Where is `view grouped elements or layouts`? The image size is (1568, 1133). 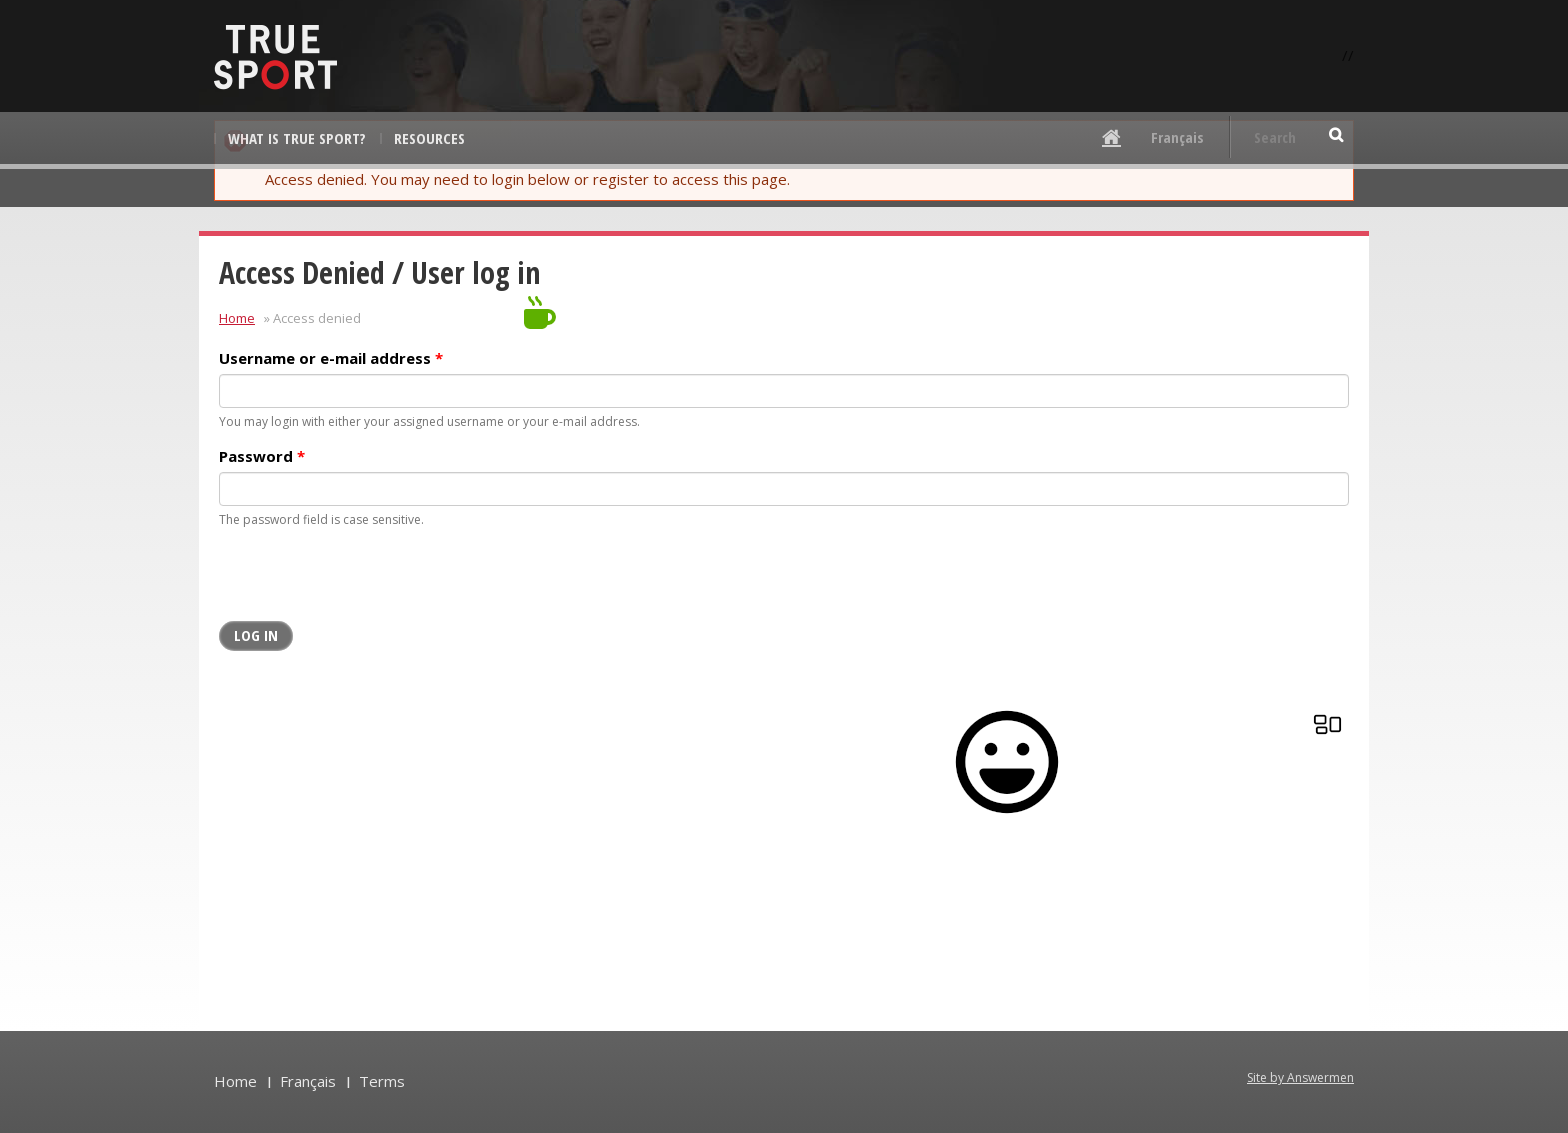
view grouped elements or layouts is located at coordinates (1327, 723).